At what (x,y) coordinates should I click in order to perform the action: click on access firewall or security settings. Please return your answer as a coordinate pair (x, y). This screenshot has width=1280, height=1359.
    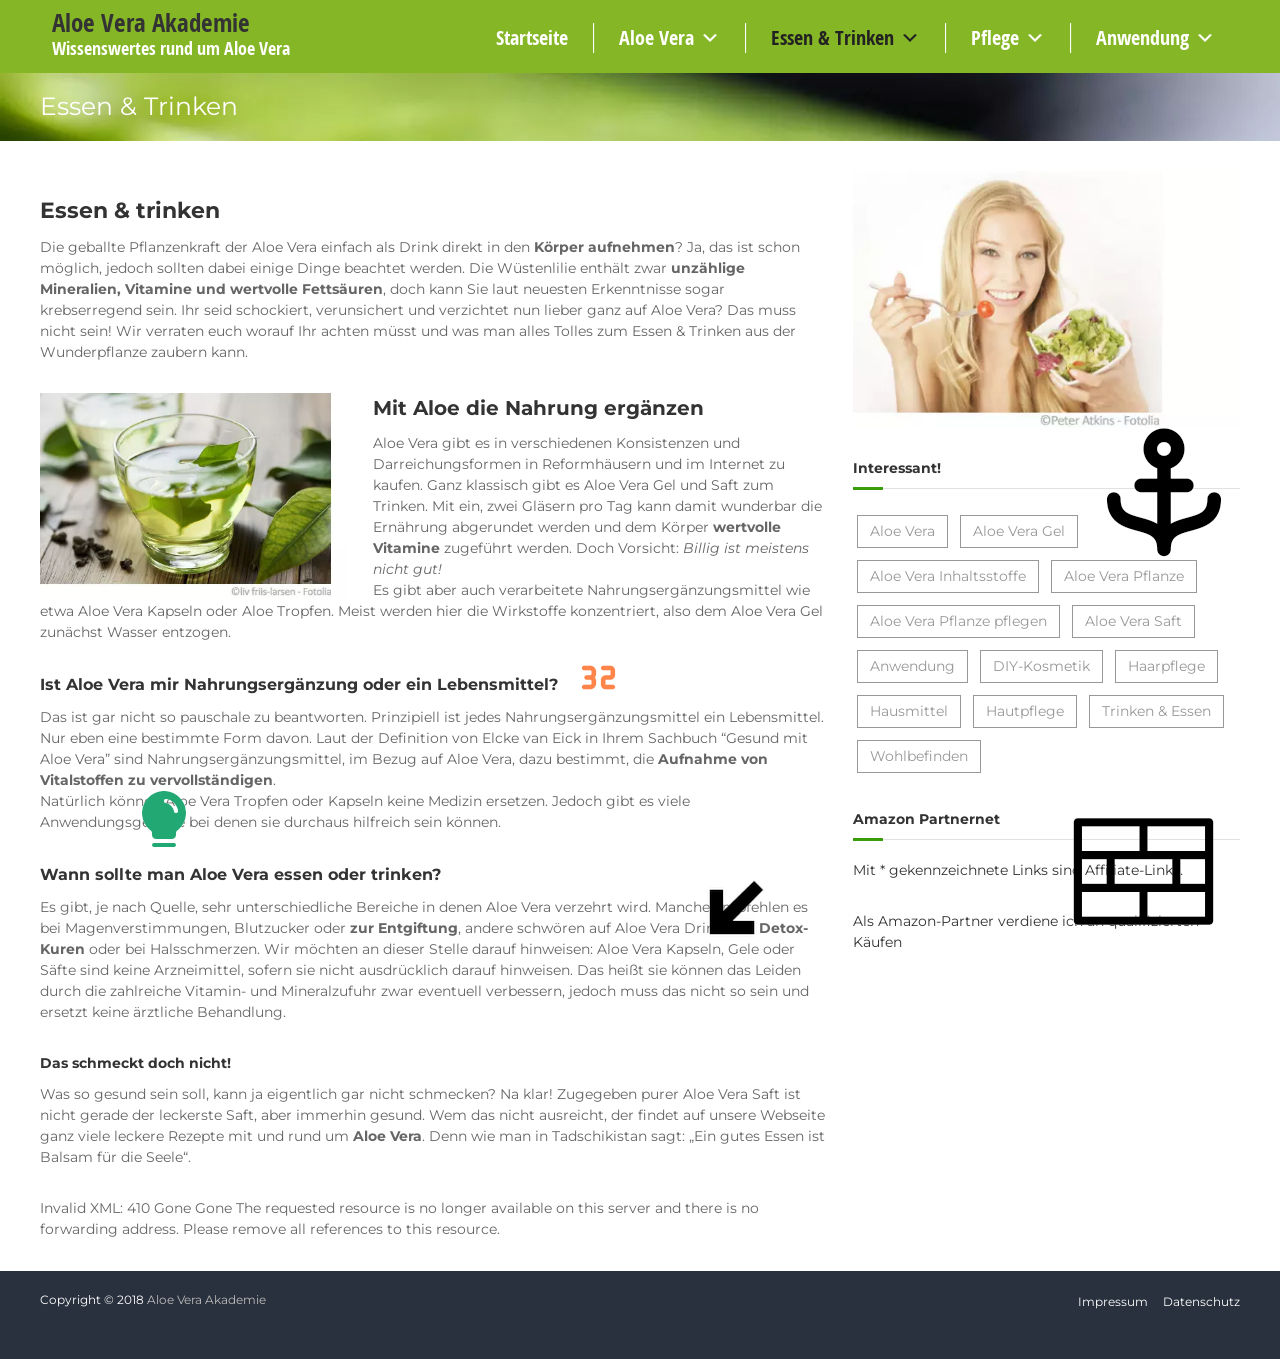
    Looking at the image, I should click on (1143, 871).